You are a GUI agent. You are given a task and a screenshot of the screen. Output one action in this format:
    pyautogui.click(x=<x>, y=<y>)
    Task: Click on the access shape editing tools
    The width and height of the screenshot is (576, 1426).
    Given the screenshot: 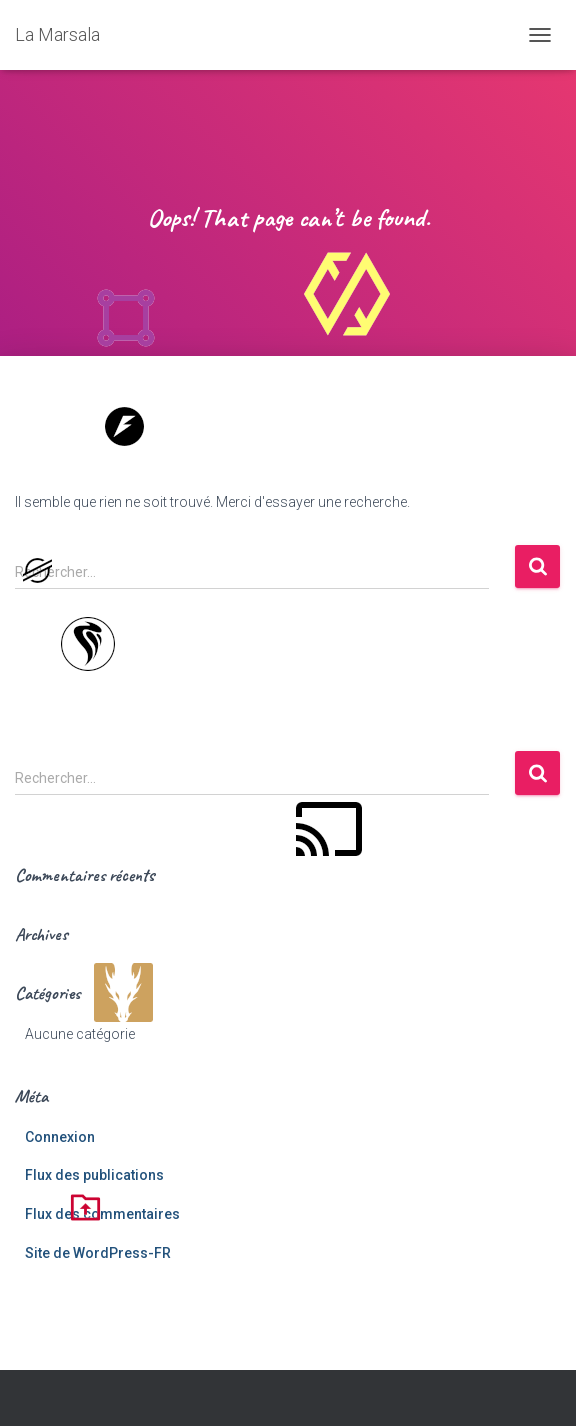 What is the action you would take?
    pyautogui.click(x=126, y=318)
    